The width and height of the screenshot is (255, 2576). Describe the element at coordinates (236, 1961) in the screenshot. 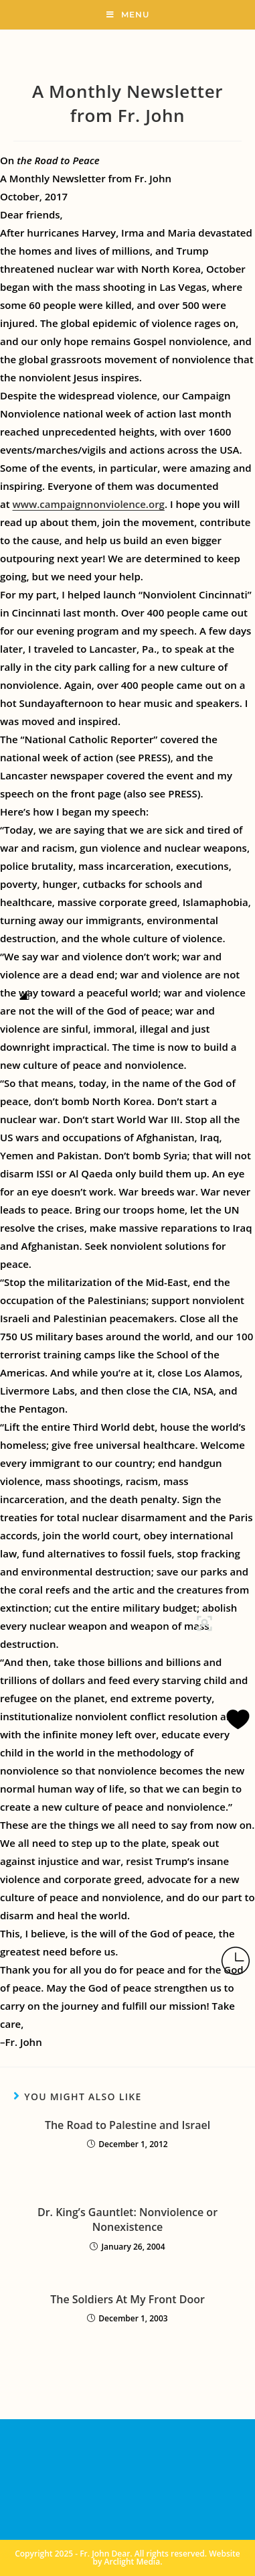

I see `view current time` at that location.